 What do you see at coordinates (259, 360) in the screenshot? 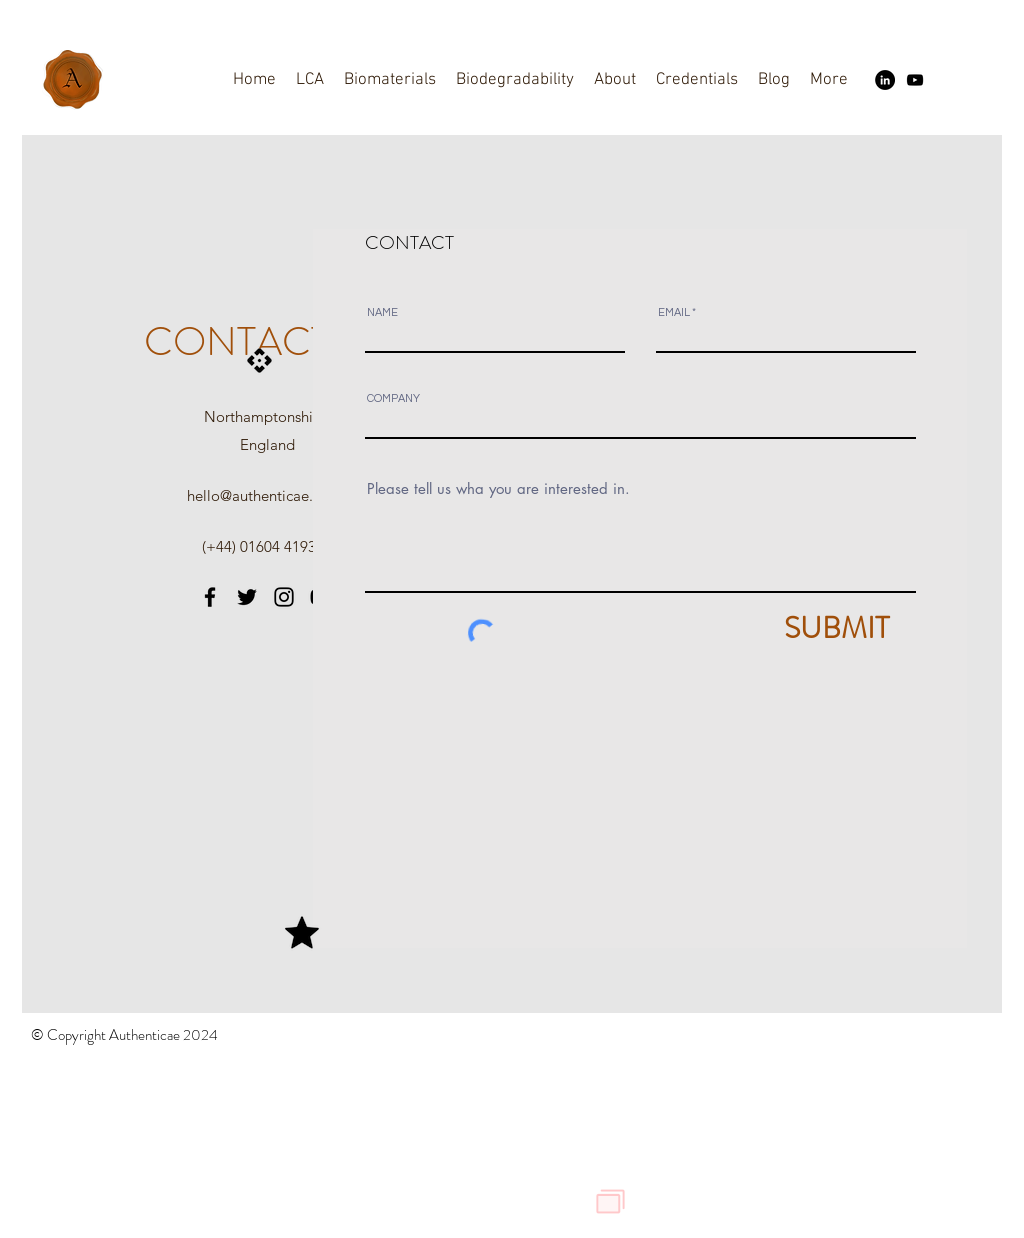
I see `access API settings or integrations` at bounding box center [259, 360].